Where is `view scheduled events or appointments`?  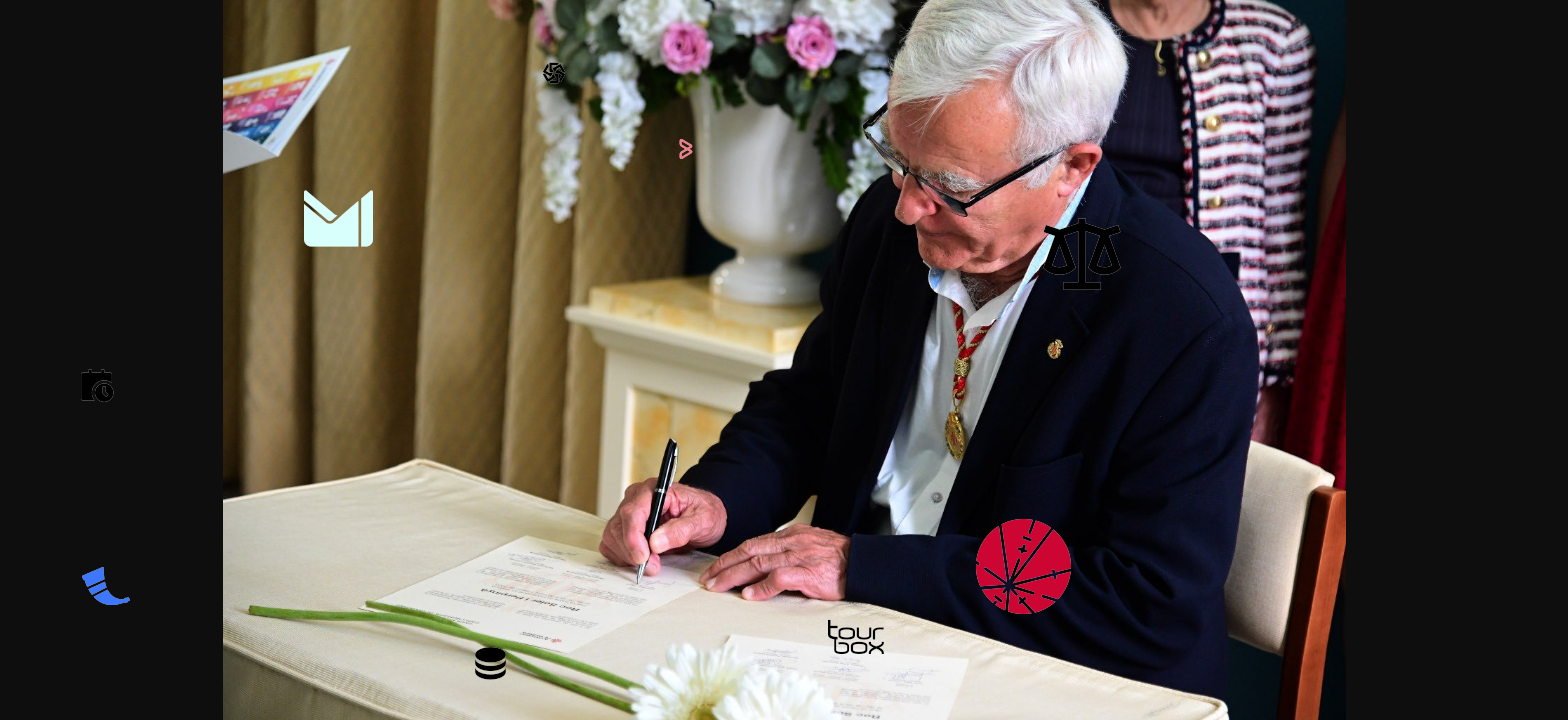
view scheduled events or appointments is located at coordinates (96, 386).